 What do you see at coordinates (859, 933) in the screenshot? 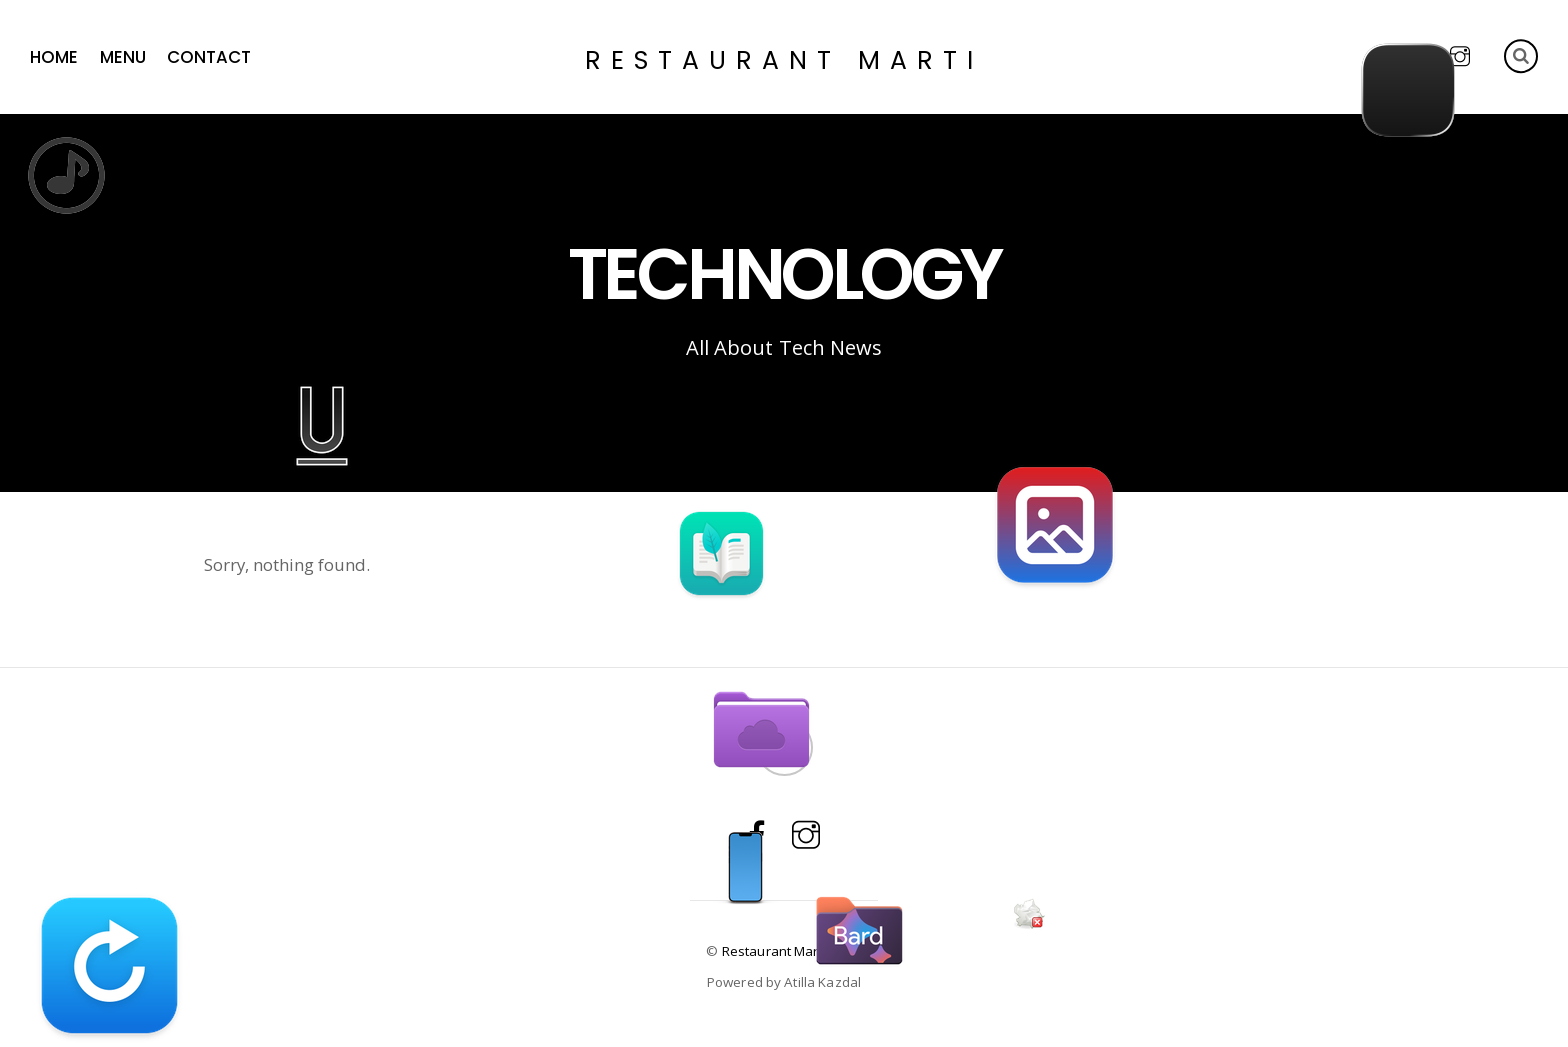
I see `folder containing Google Bard AI files` at bounding box center [859, 933].